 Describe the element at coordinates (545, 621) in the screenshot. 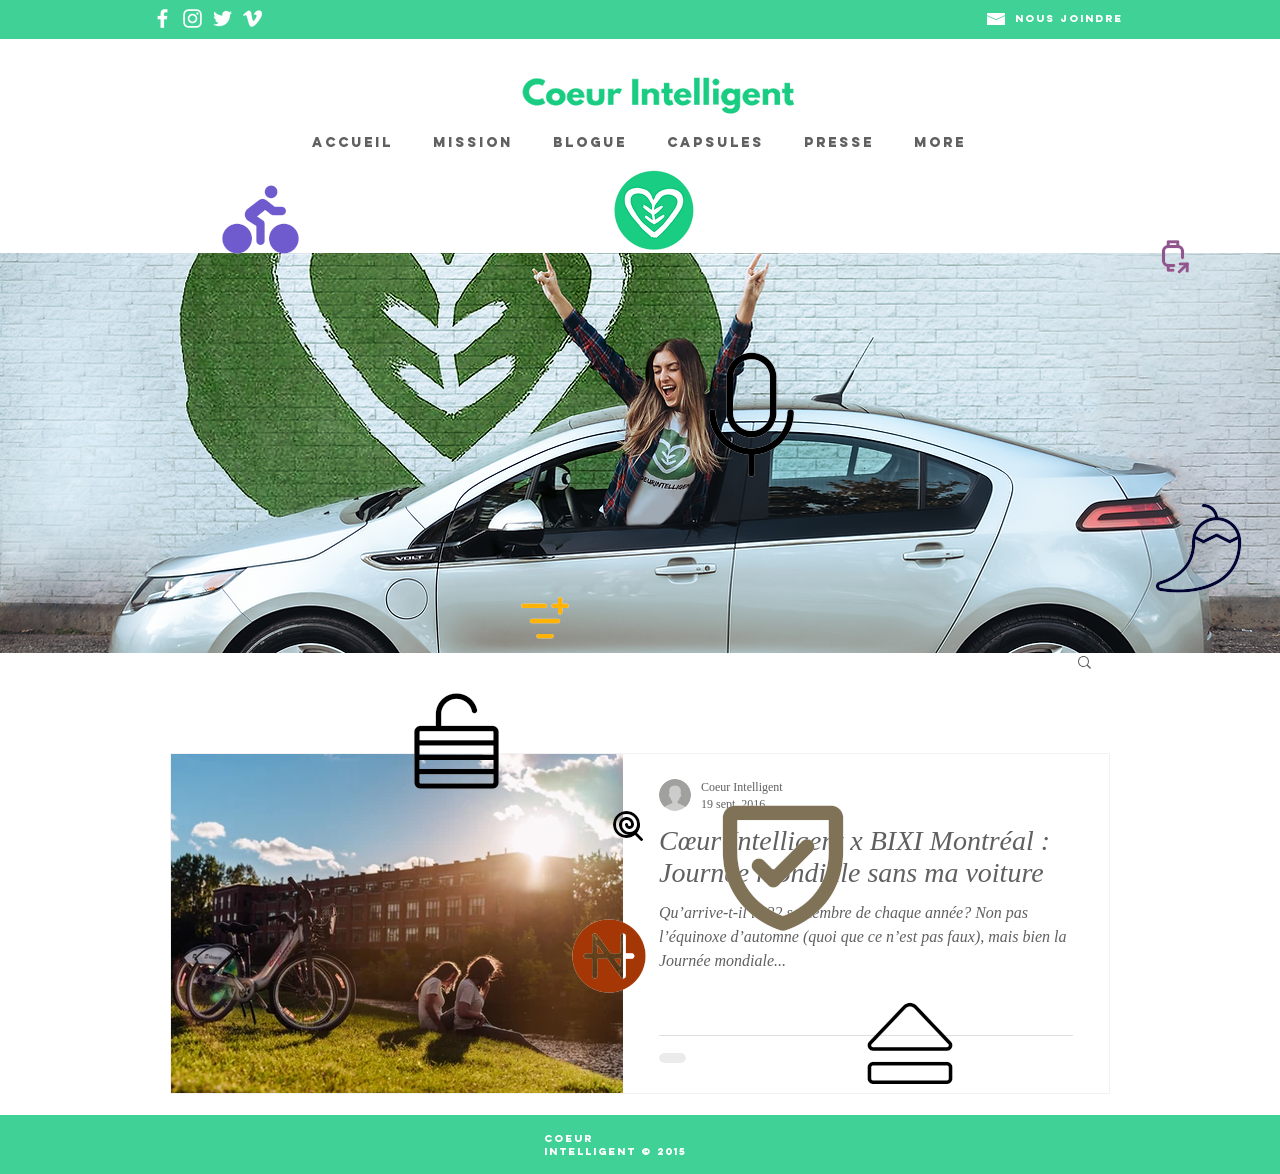

I see `add a new filter to the list` at that location.